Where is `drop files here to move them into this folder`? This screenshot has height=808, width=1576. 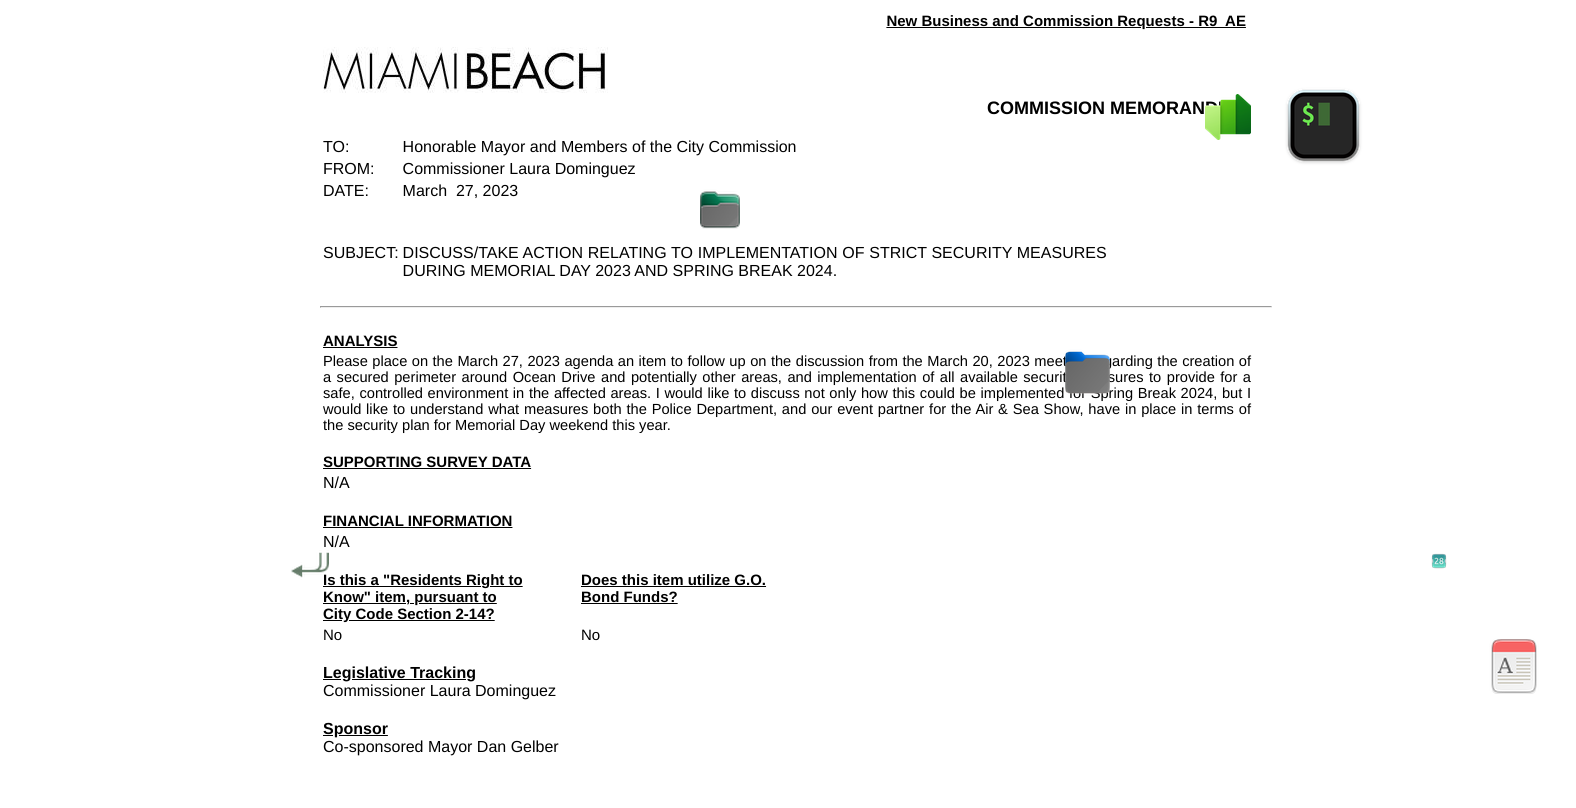
drop files here to move them into this folder is located at coordinates (720, 209).